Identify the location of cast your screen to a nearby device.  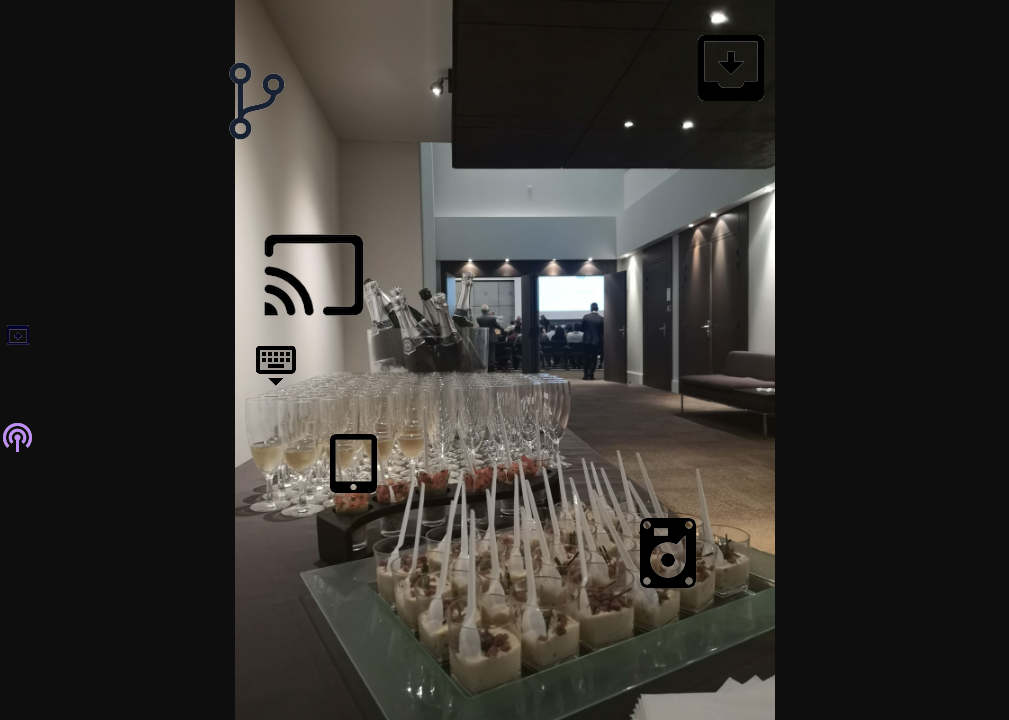
(314, 275).